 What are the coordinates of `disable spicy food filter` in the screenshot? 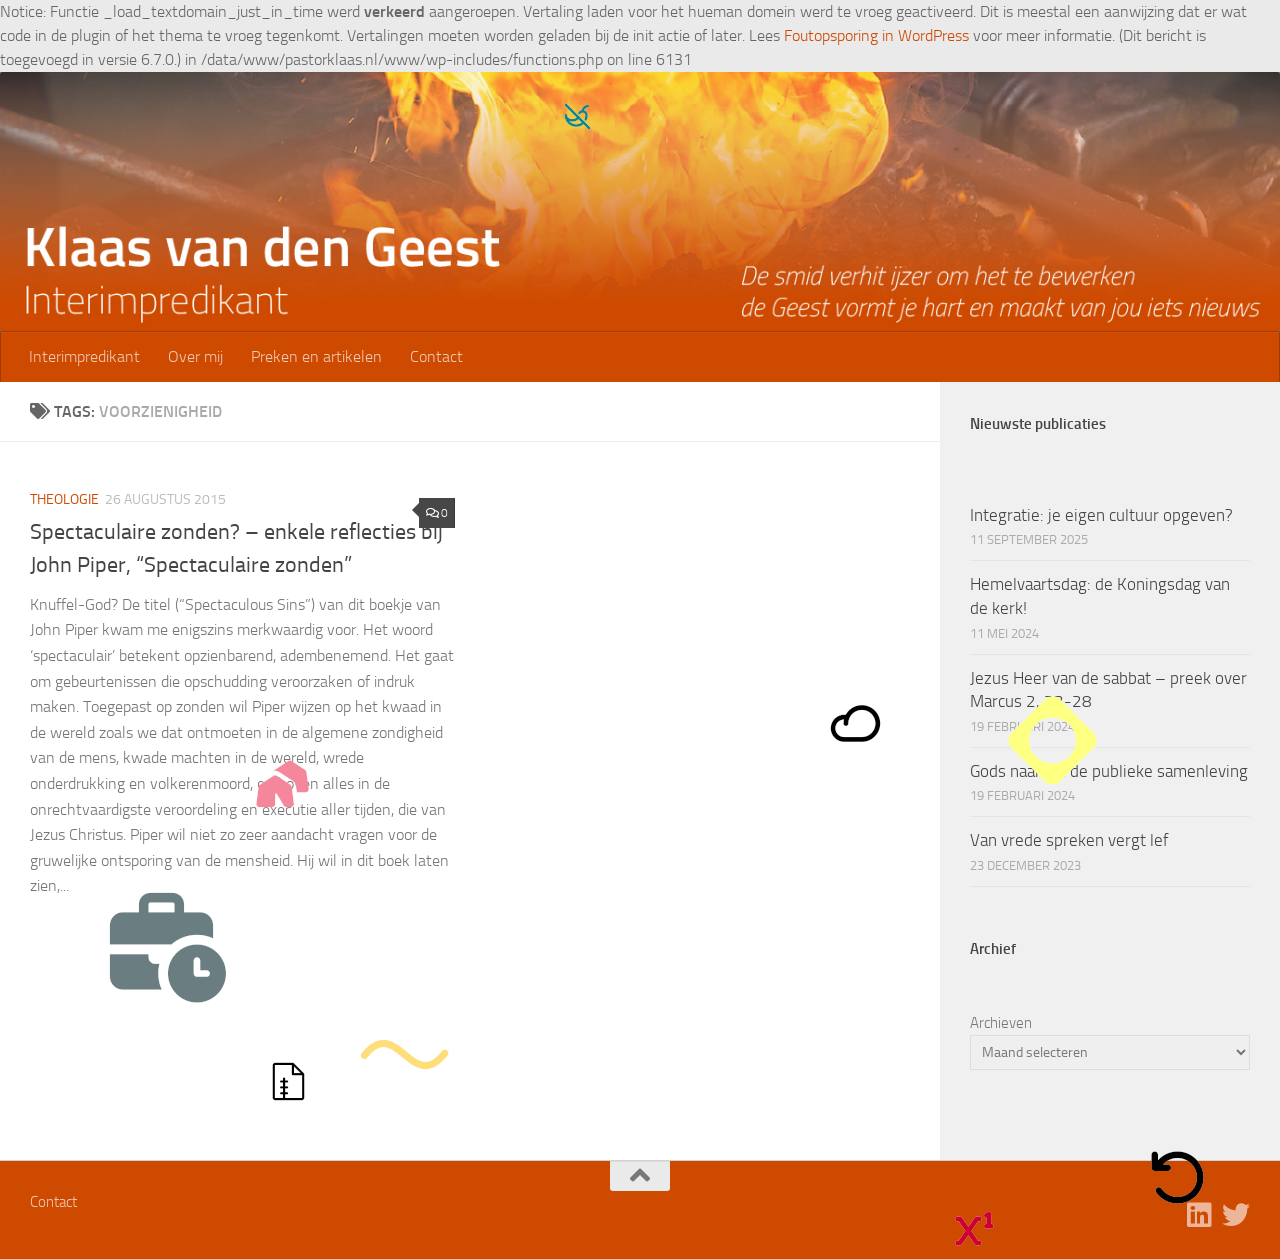 It's located at (577, 116).